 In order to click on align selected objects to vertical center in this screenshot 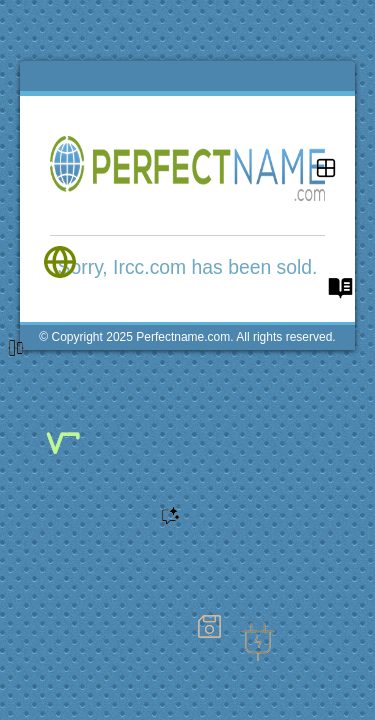, I will do `click(16, 348)`.